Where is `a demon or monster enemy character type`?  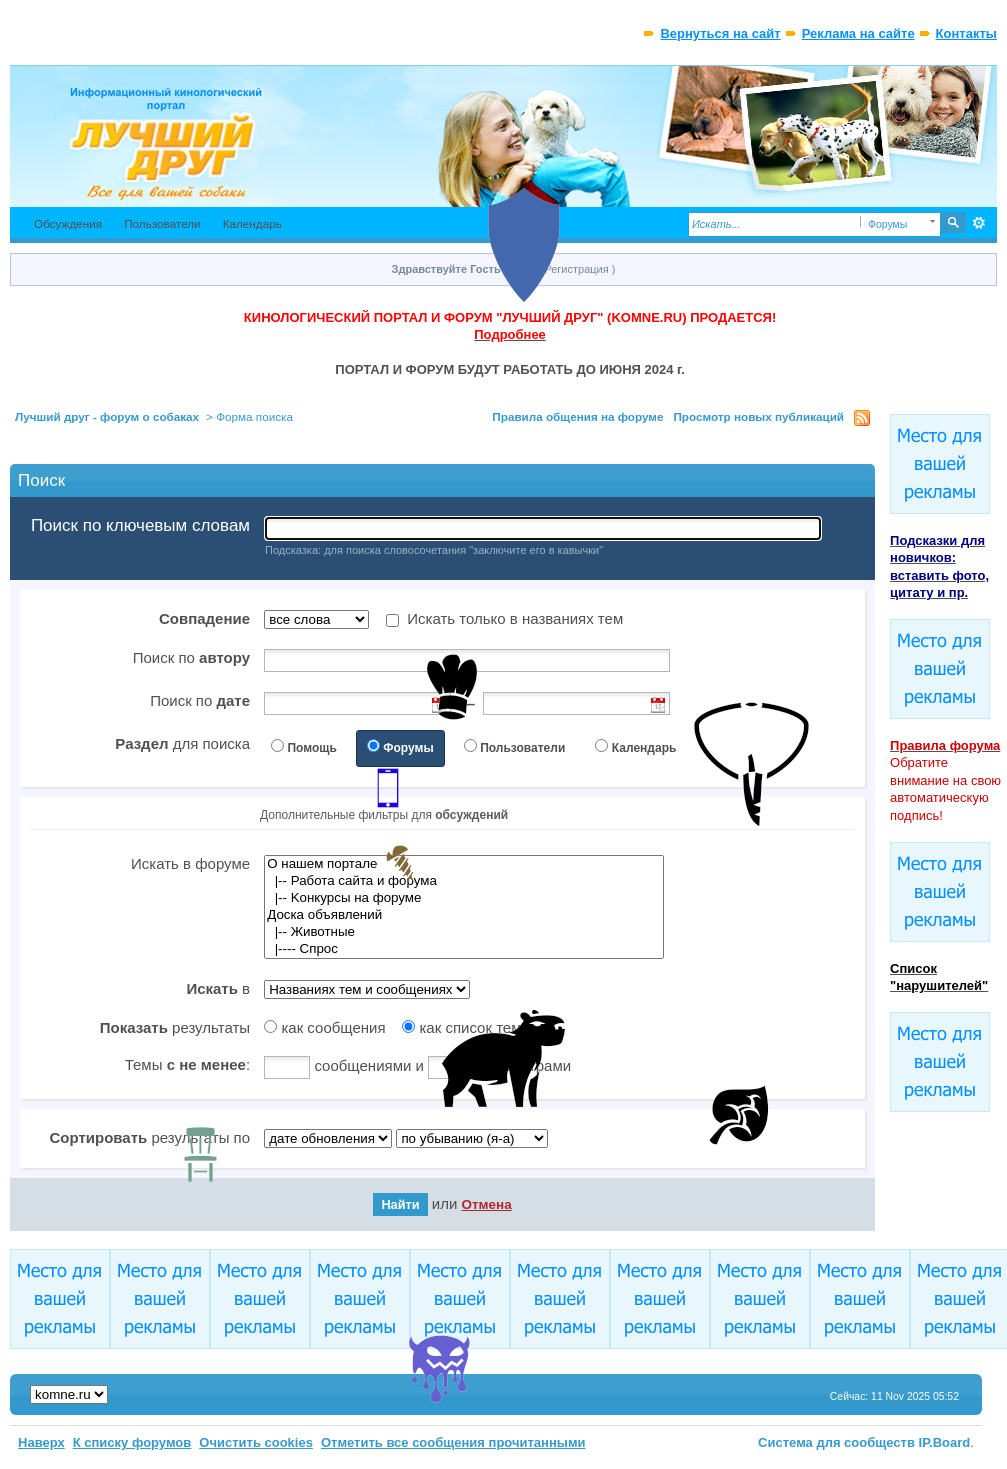 a demon or monster enemy character type is located at coordinates (439, 1369).